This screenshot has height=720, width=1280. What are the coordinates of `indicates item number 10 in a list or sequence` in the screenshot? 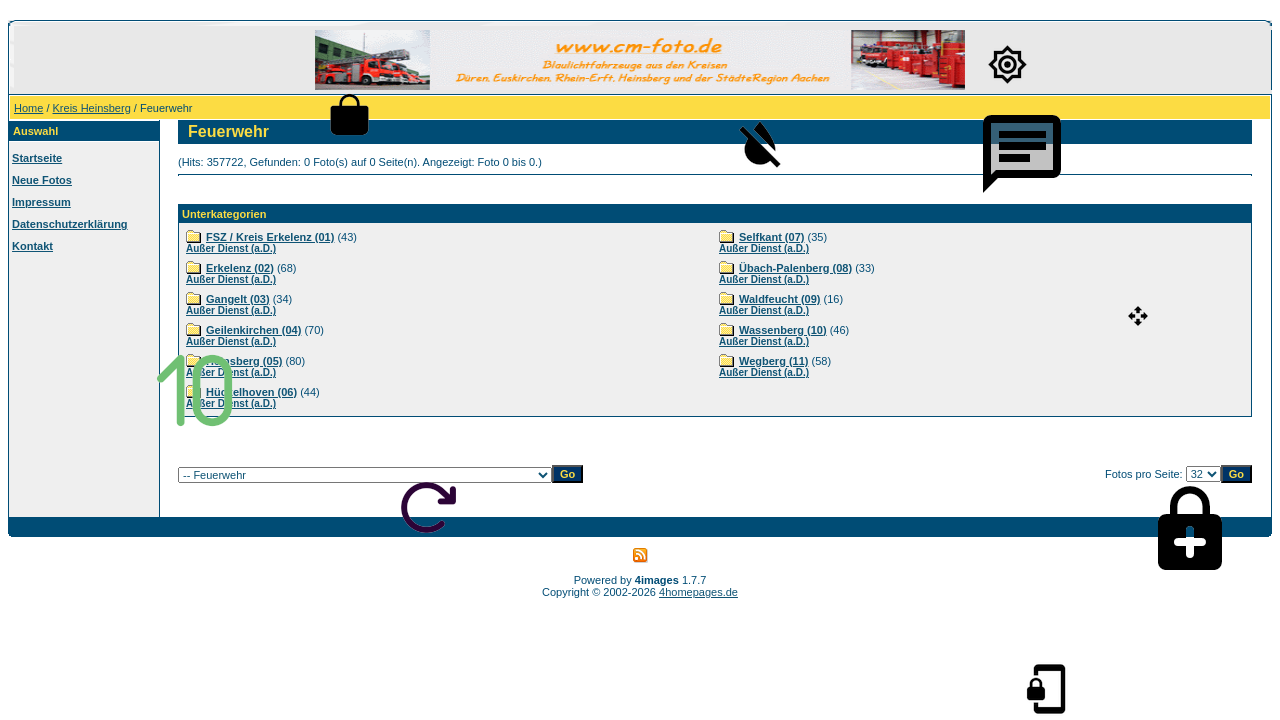 It's located at (196, 390).